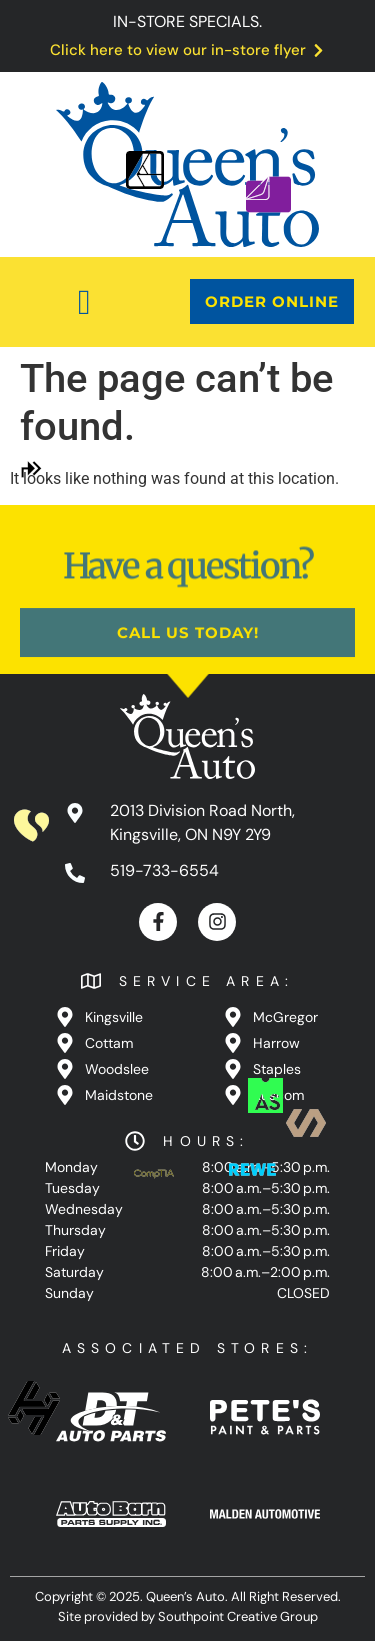  What do you see at coordinates (30, 469) in the screenshot?
I see `forward message to multiple recipients` at bounding box center [30, 469].